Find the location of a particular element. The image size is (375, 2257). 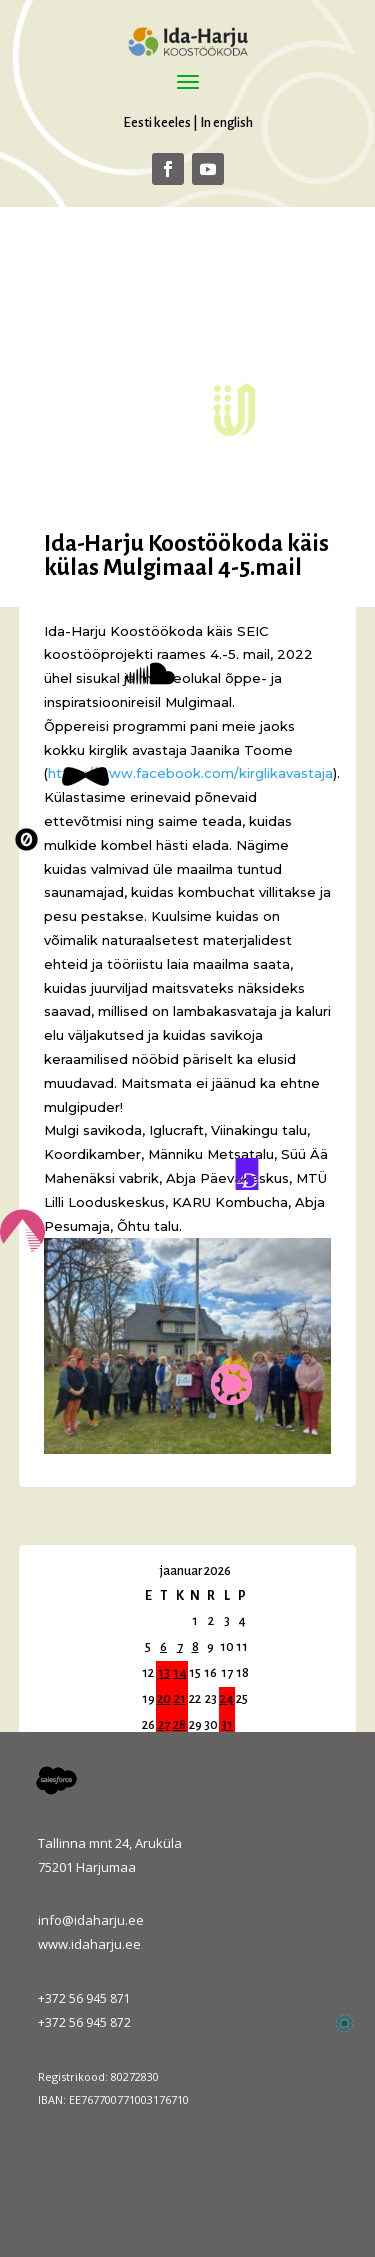

kubuntu linux distribution logo is located at coordinates (231, 1384).